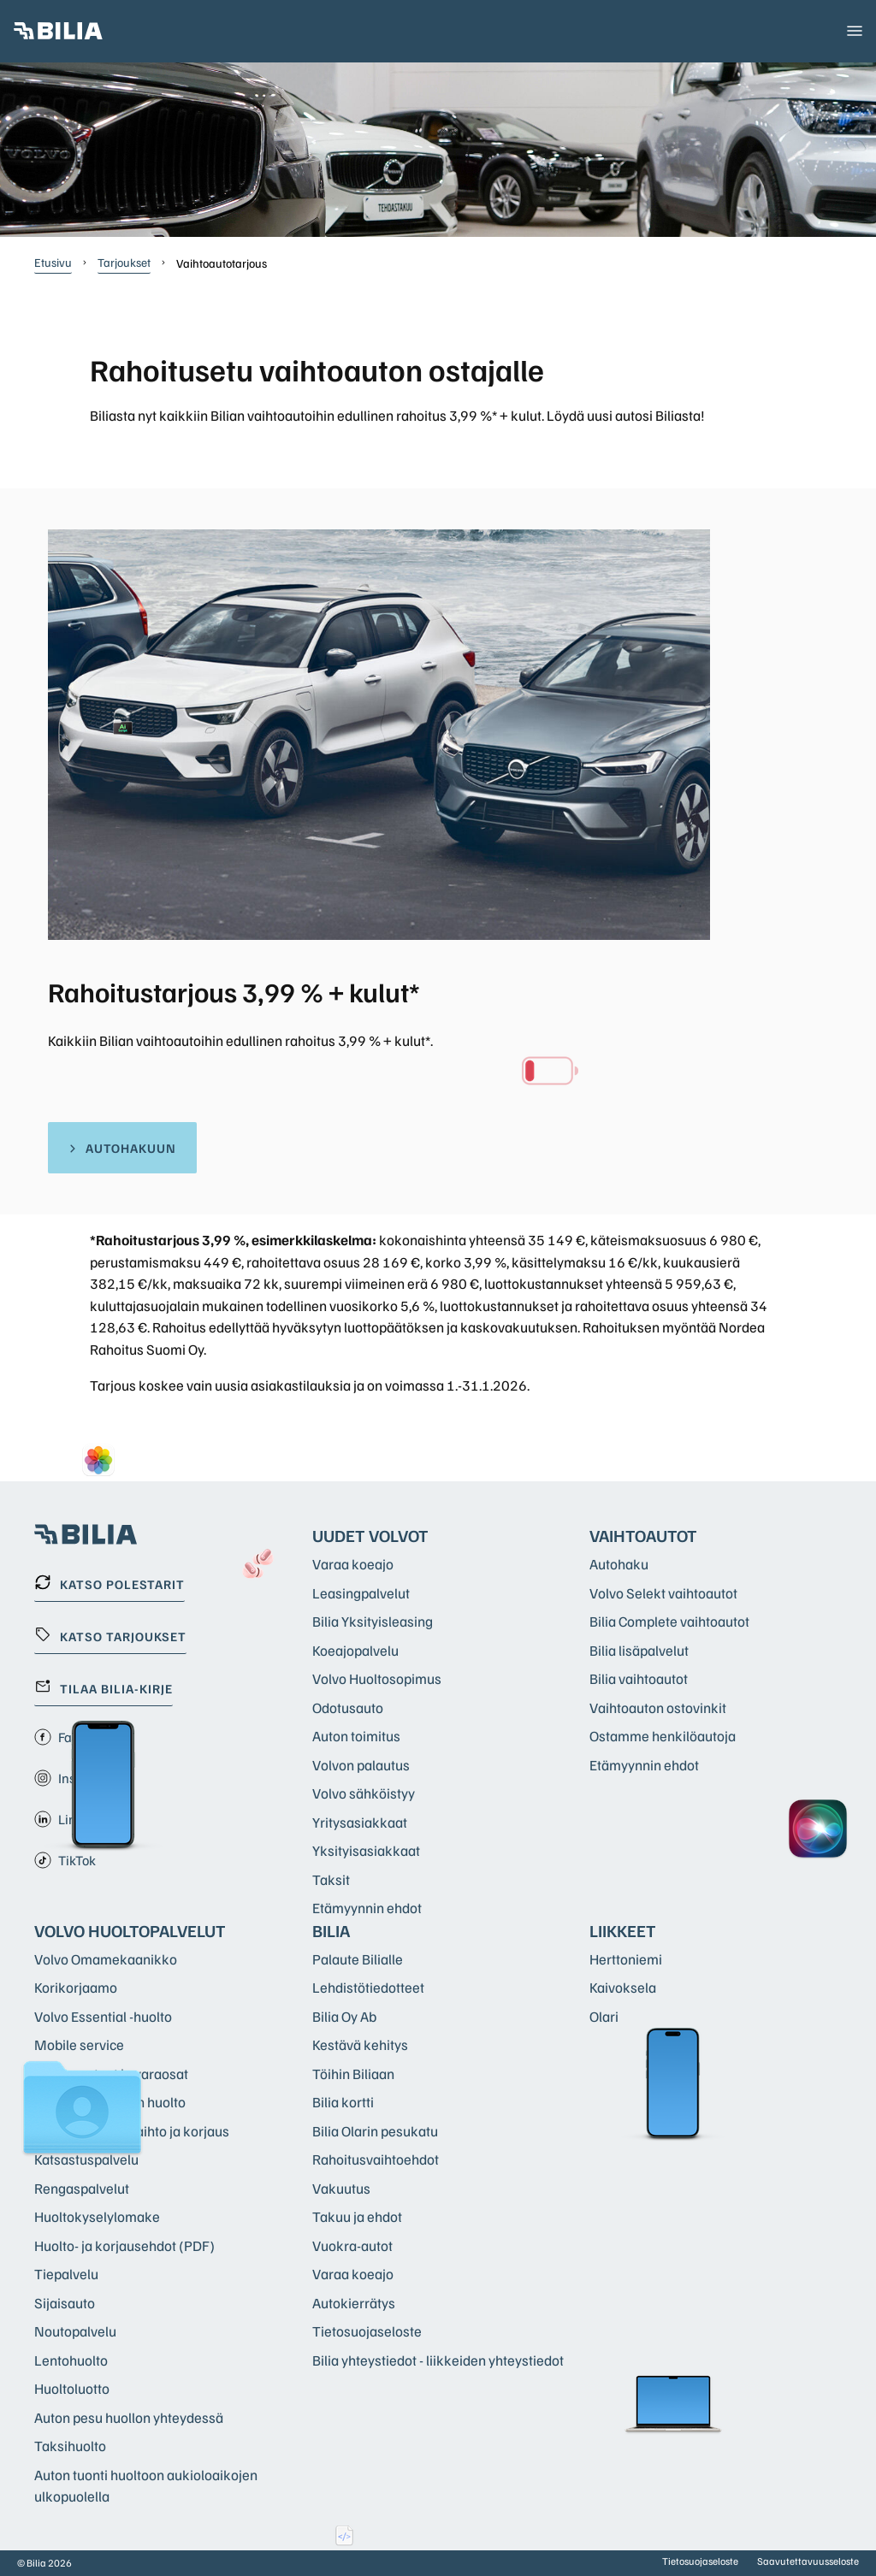  What do you see at coordinates (98, 1460) in the screenshot?
I see `open the Photos app` at bounding box center [98, 1460].